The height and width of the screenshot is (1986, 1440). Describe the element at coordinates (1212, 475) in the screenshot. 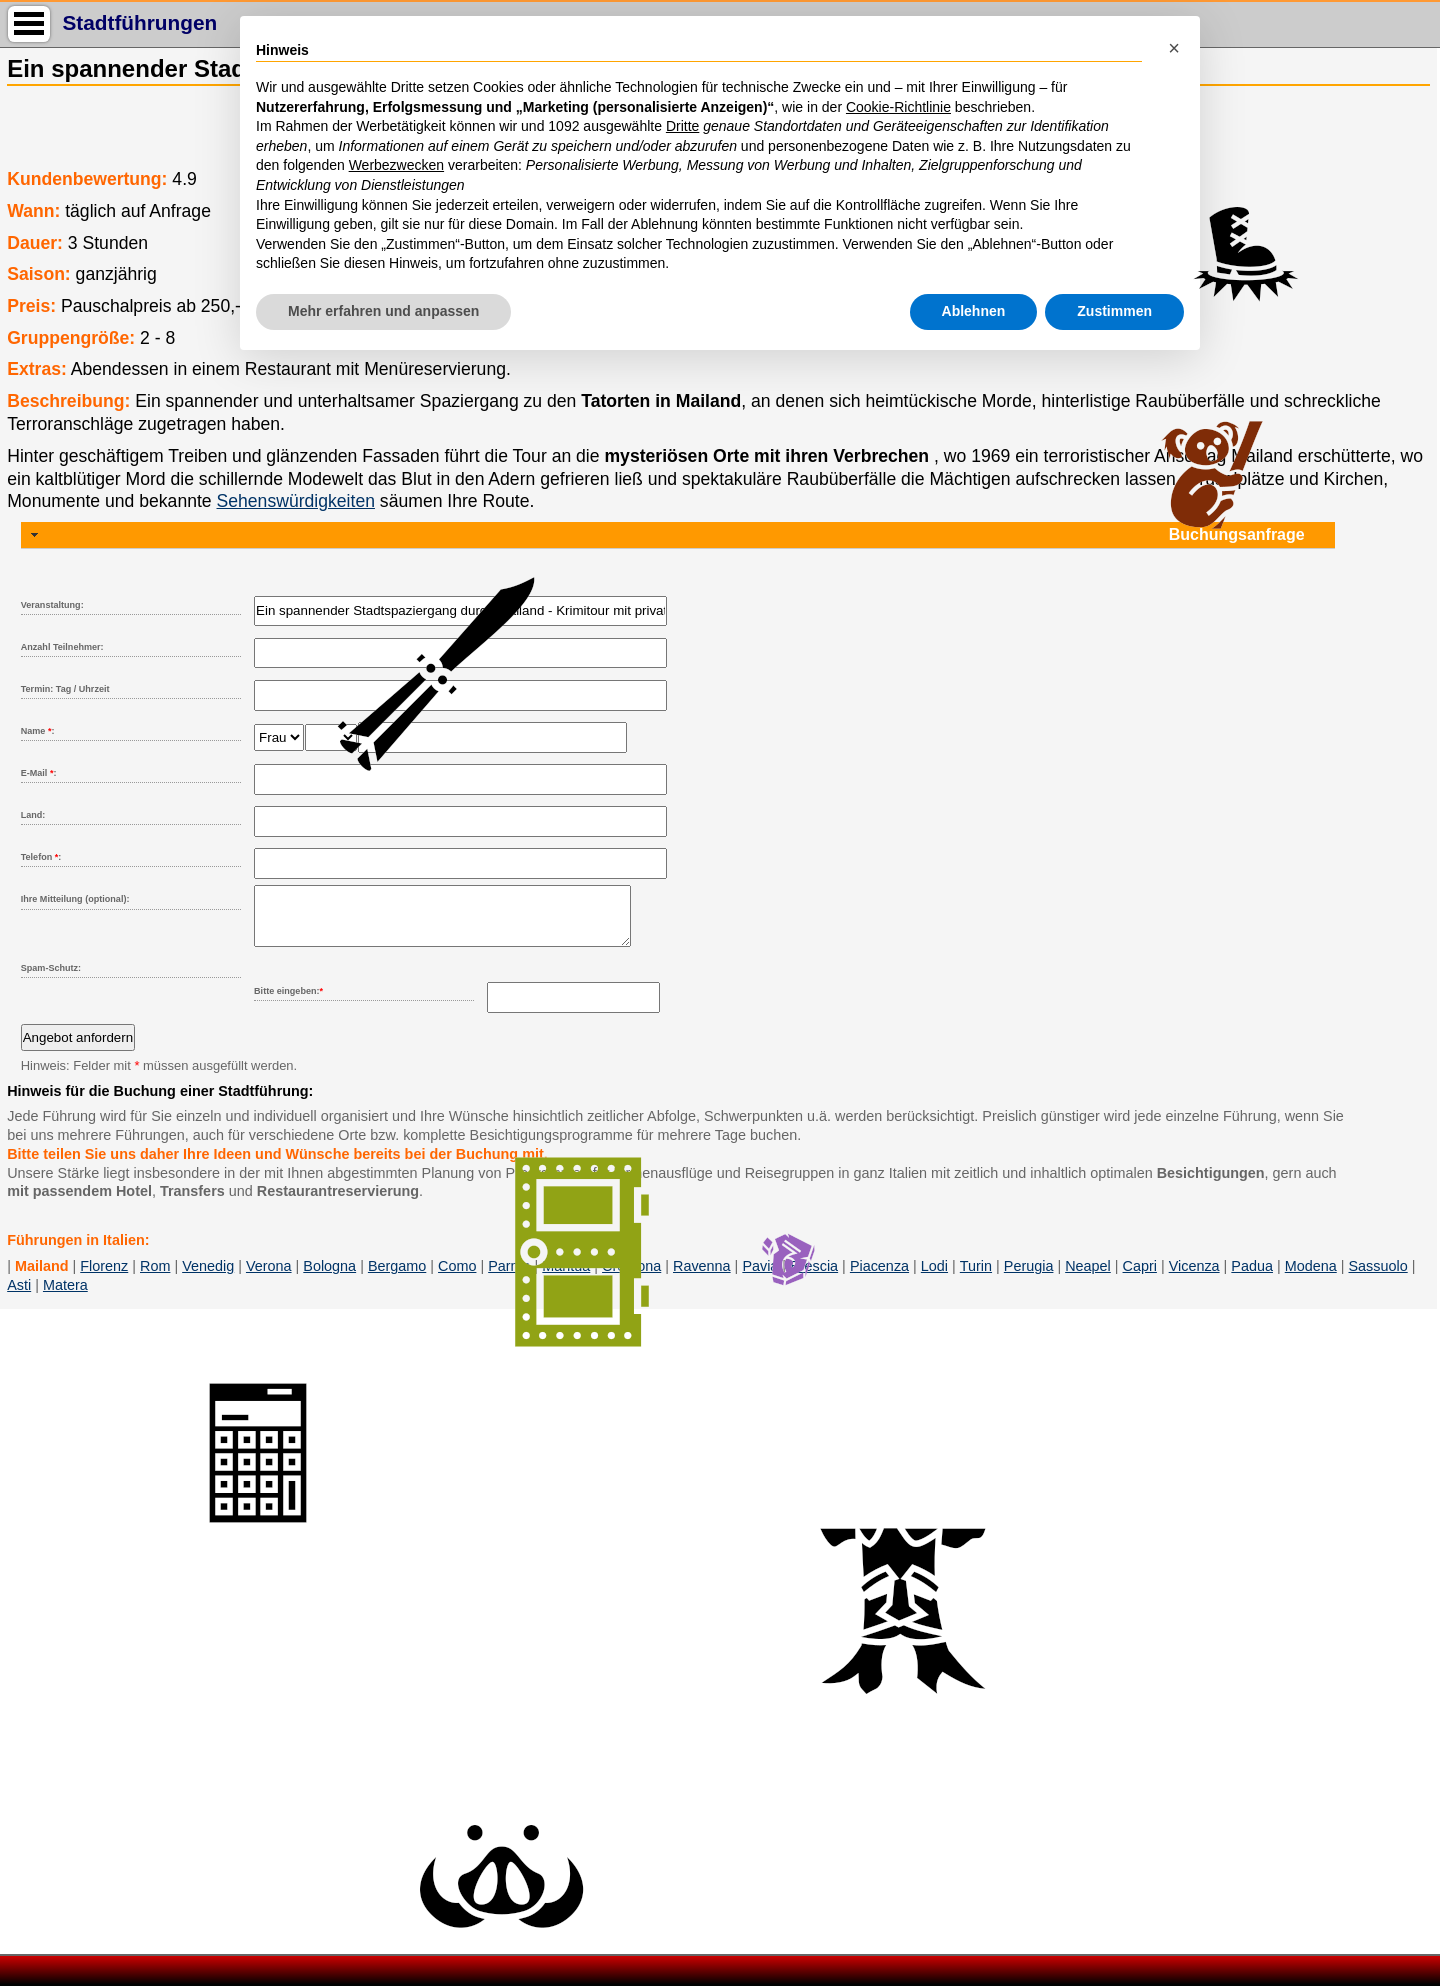

I see `koala character or mascot icon` at that location.